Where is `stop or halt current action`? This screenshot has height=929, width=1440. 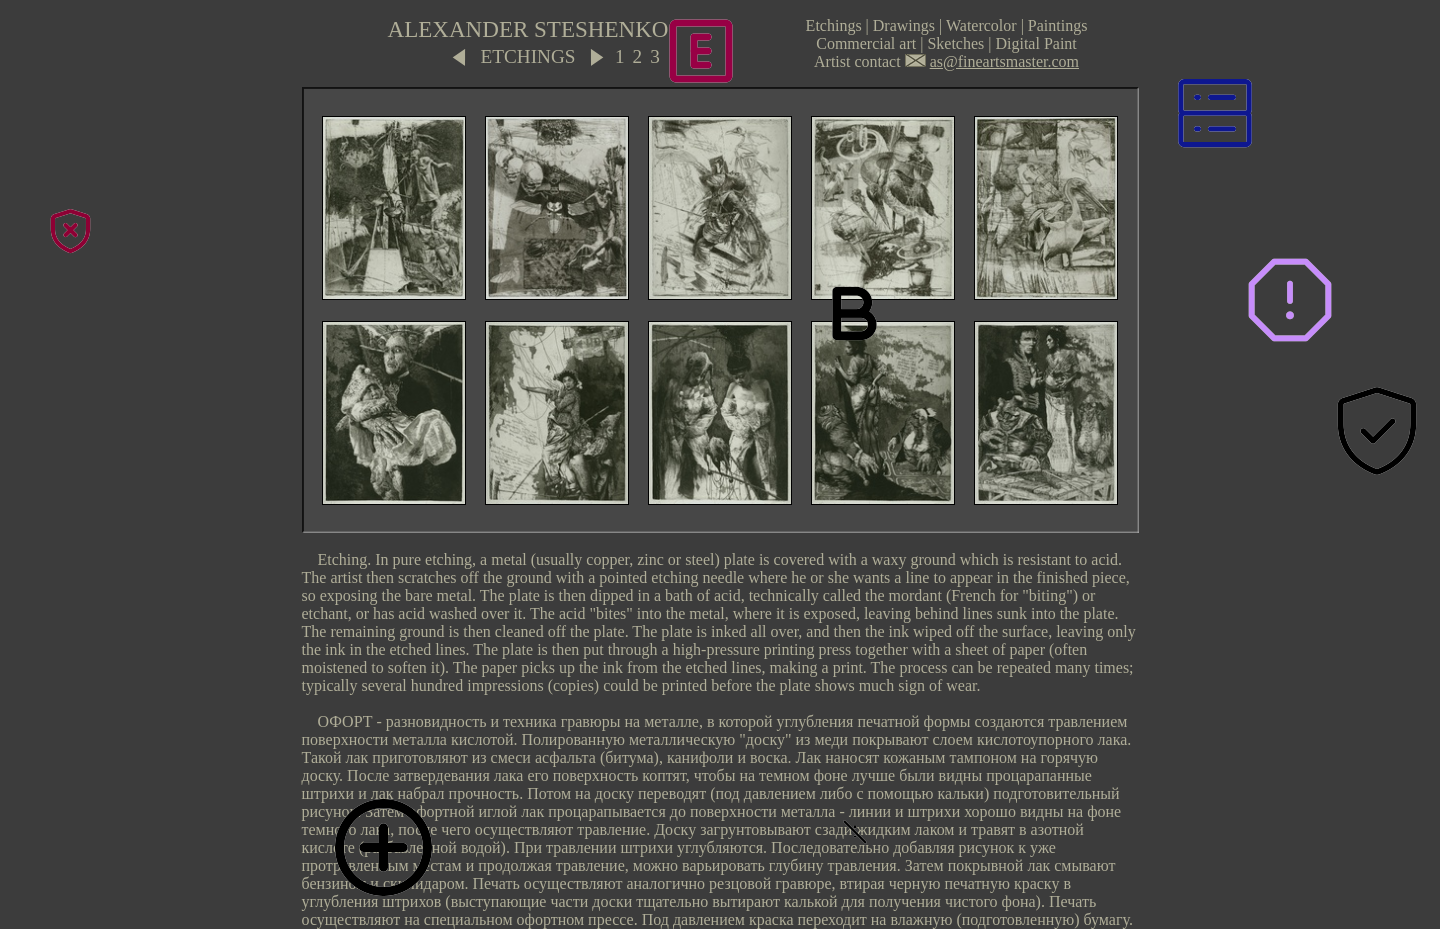
stop or halt current action is located at coordinates (1290, 300).